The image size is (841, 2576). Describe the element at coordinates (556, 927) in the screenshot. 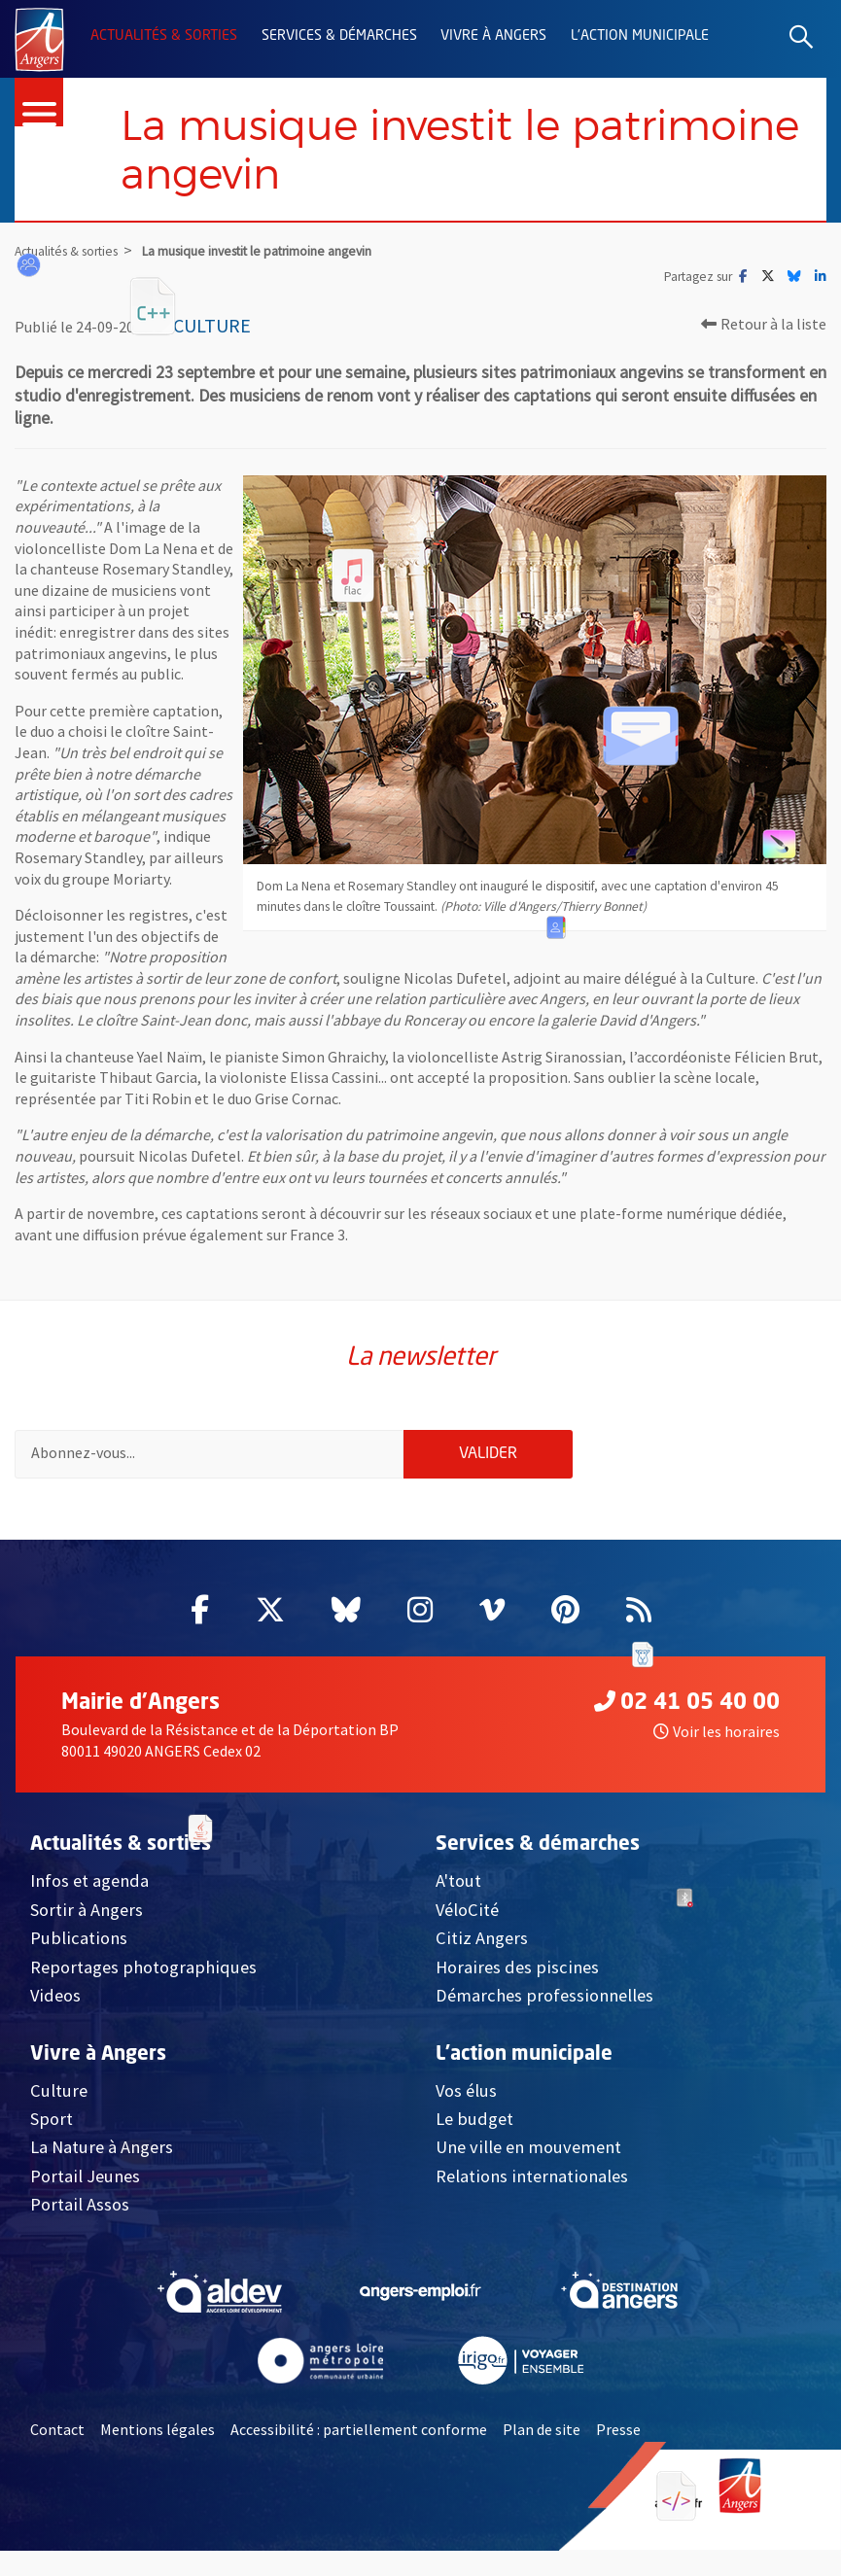

I see `open the address book application` at that location.